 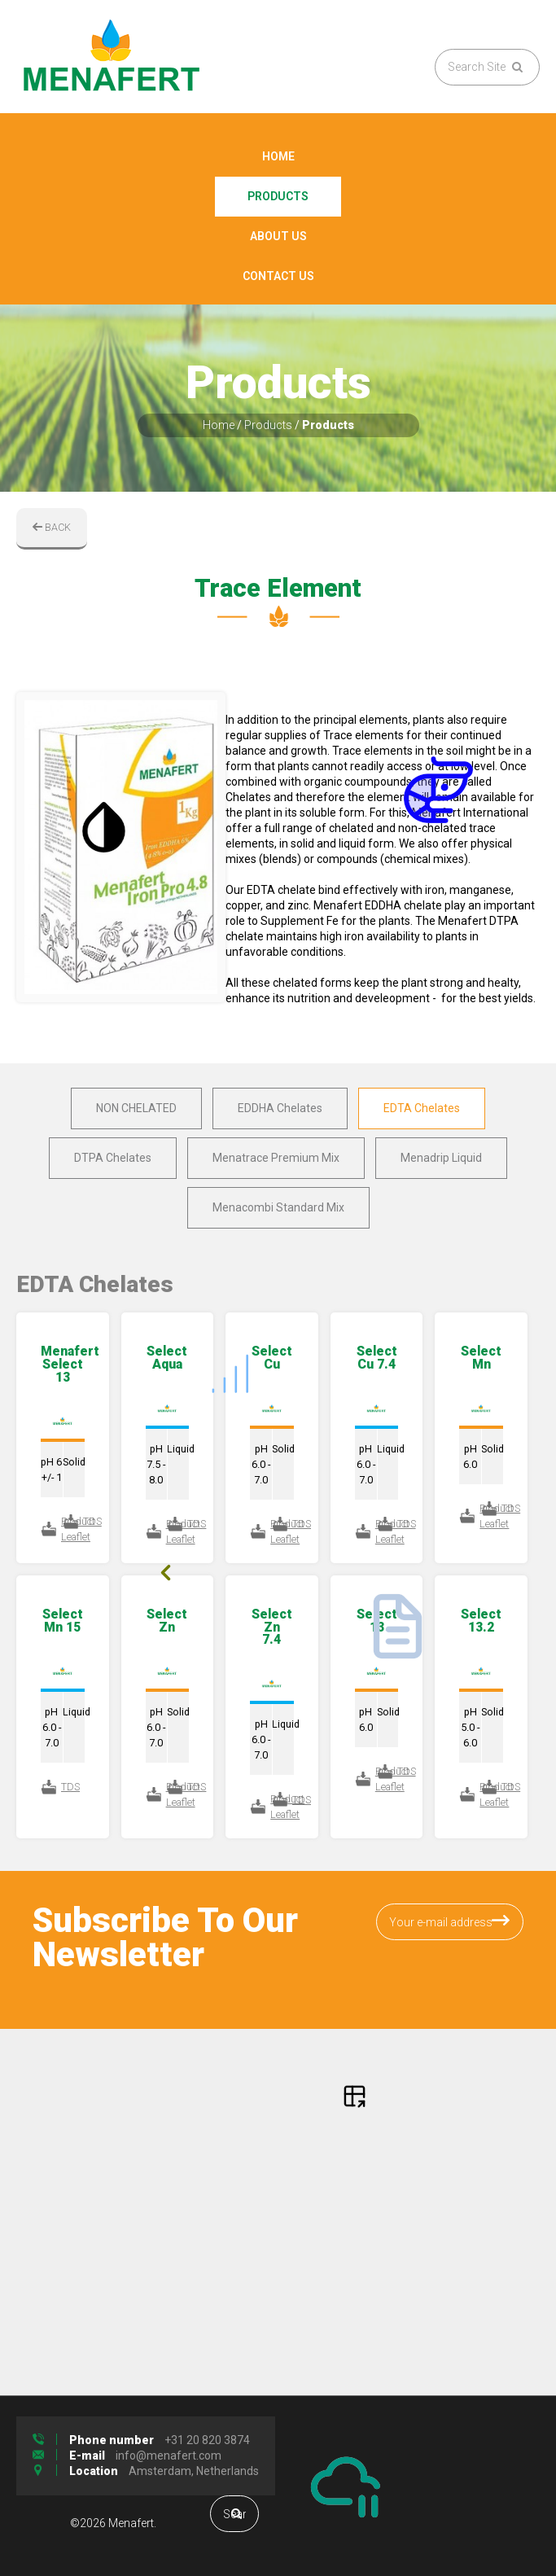 I want to click on indicates seafood or shellfish menu category, so click(x=438, y=791).